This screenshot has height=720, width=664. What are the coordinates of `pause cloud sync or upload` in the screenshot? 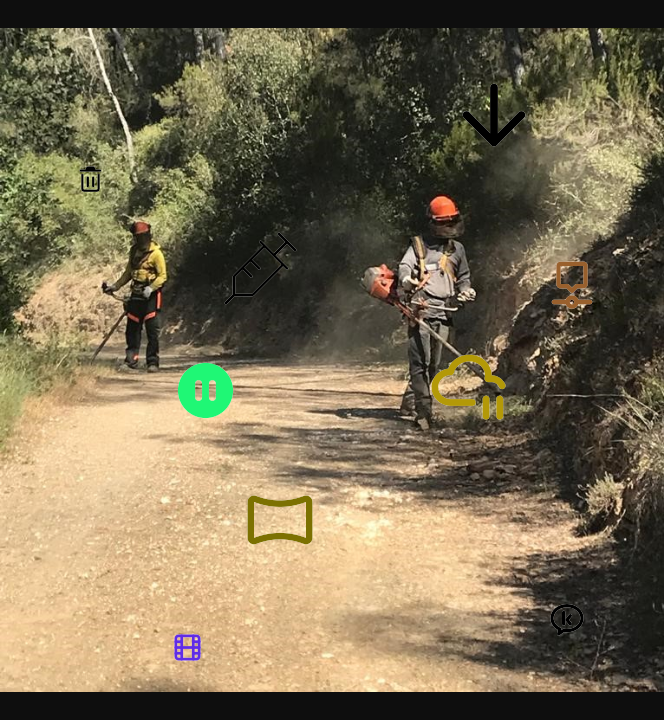 It's located at (469, 382).